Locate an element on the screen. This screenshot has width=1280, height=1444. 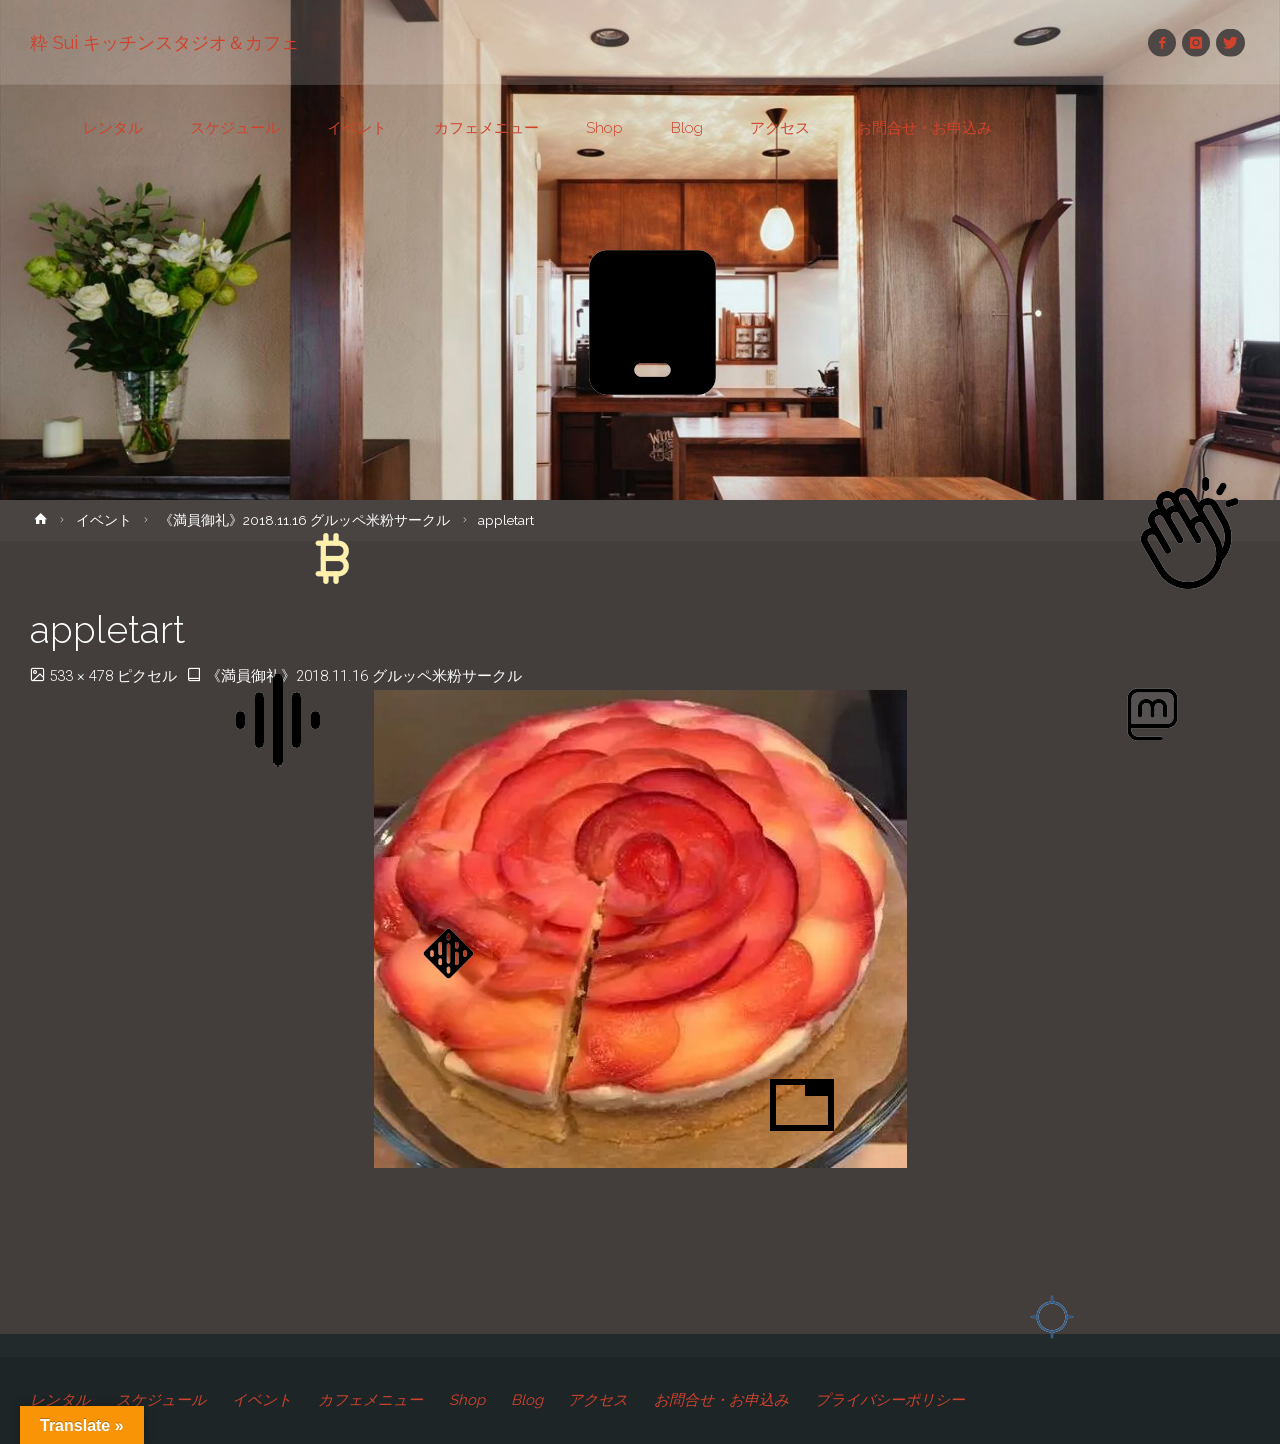
open google podcasts app is located at coordinates (448, 953).